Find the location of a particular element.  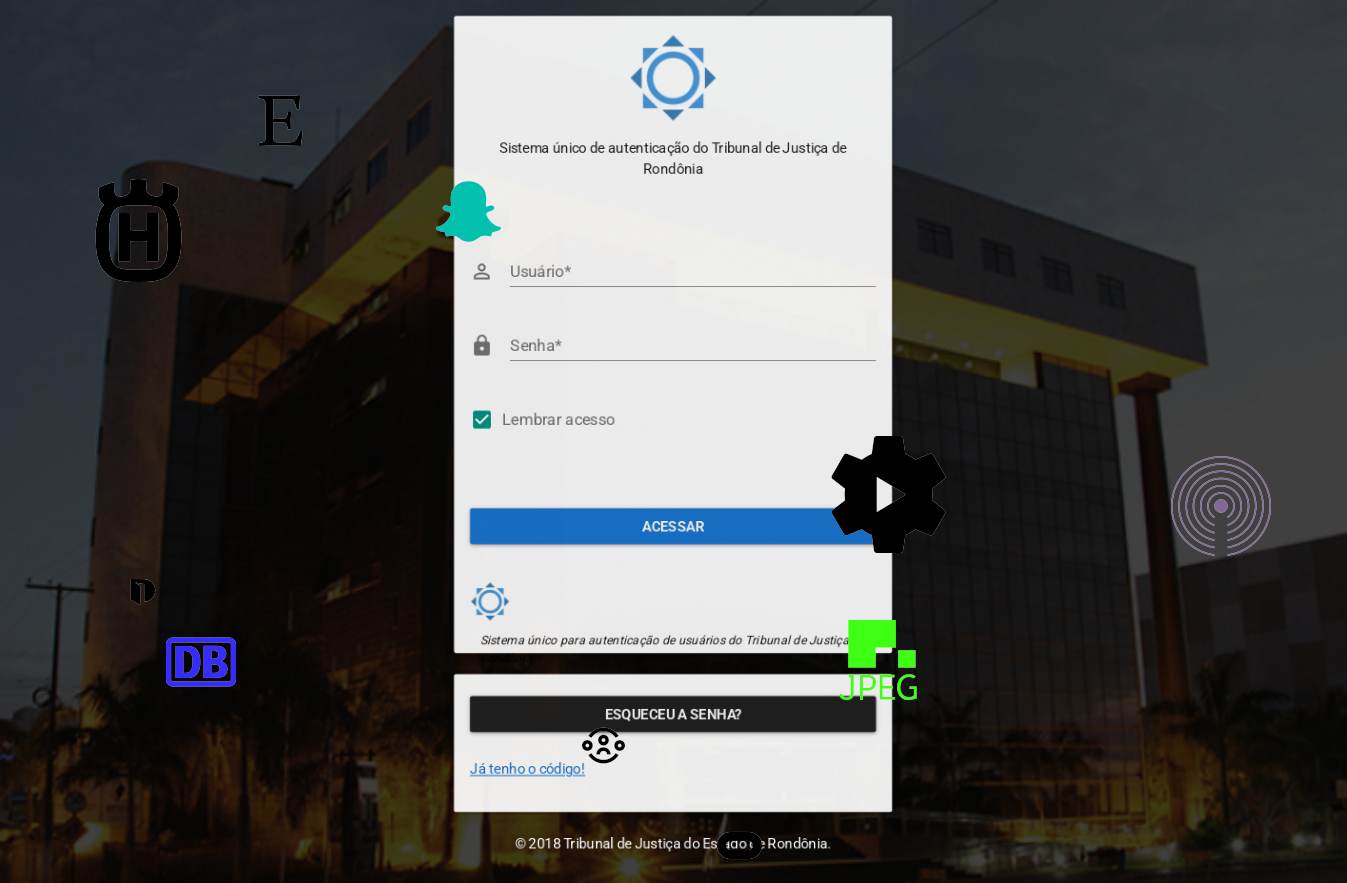

open the Etsy app or website is located at coordinates (280, 120).